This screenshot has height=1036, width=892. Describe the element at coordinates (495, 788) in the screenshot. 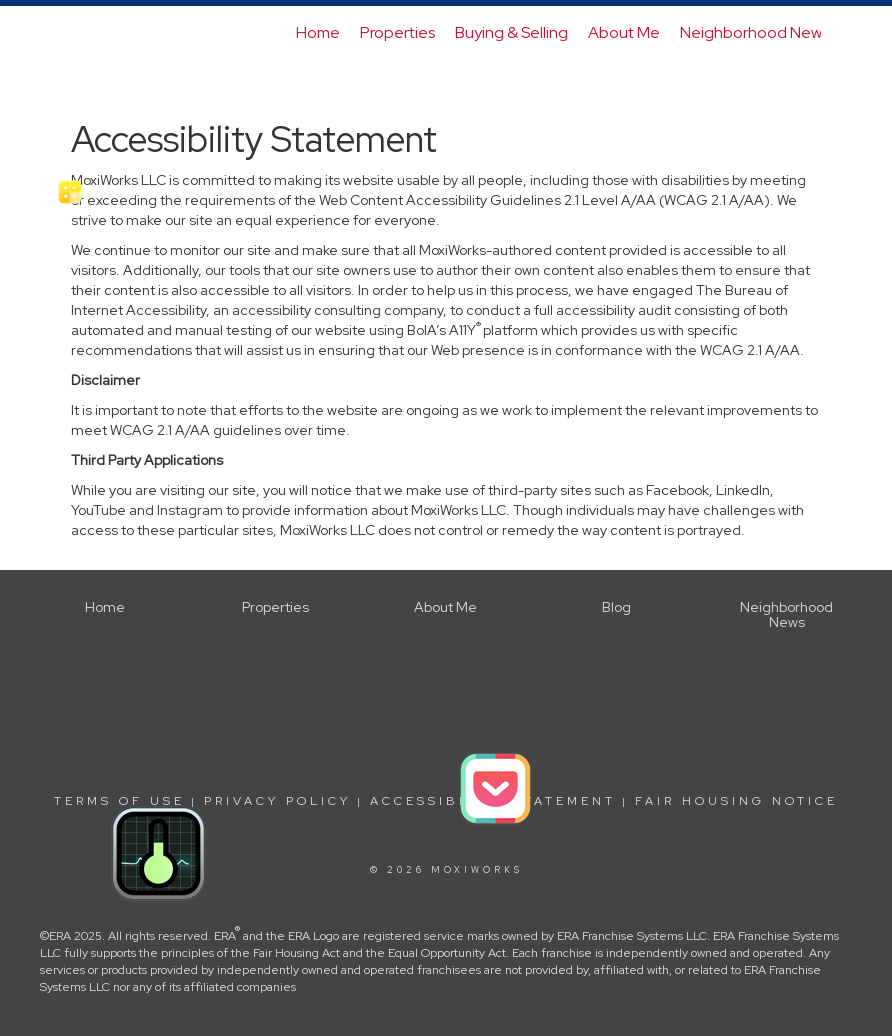

I see `open the pocket app to view saved articles` at that location.